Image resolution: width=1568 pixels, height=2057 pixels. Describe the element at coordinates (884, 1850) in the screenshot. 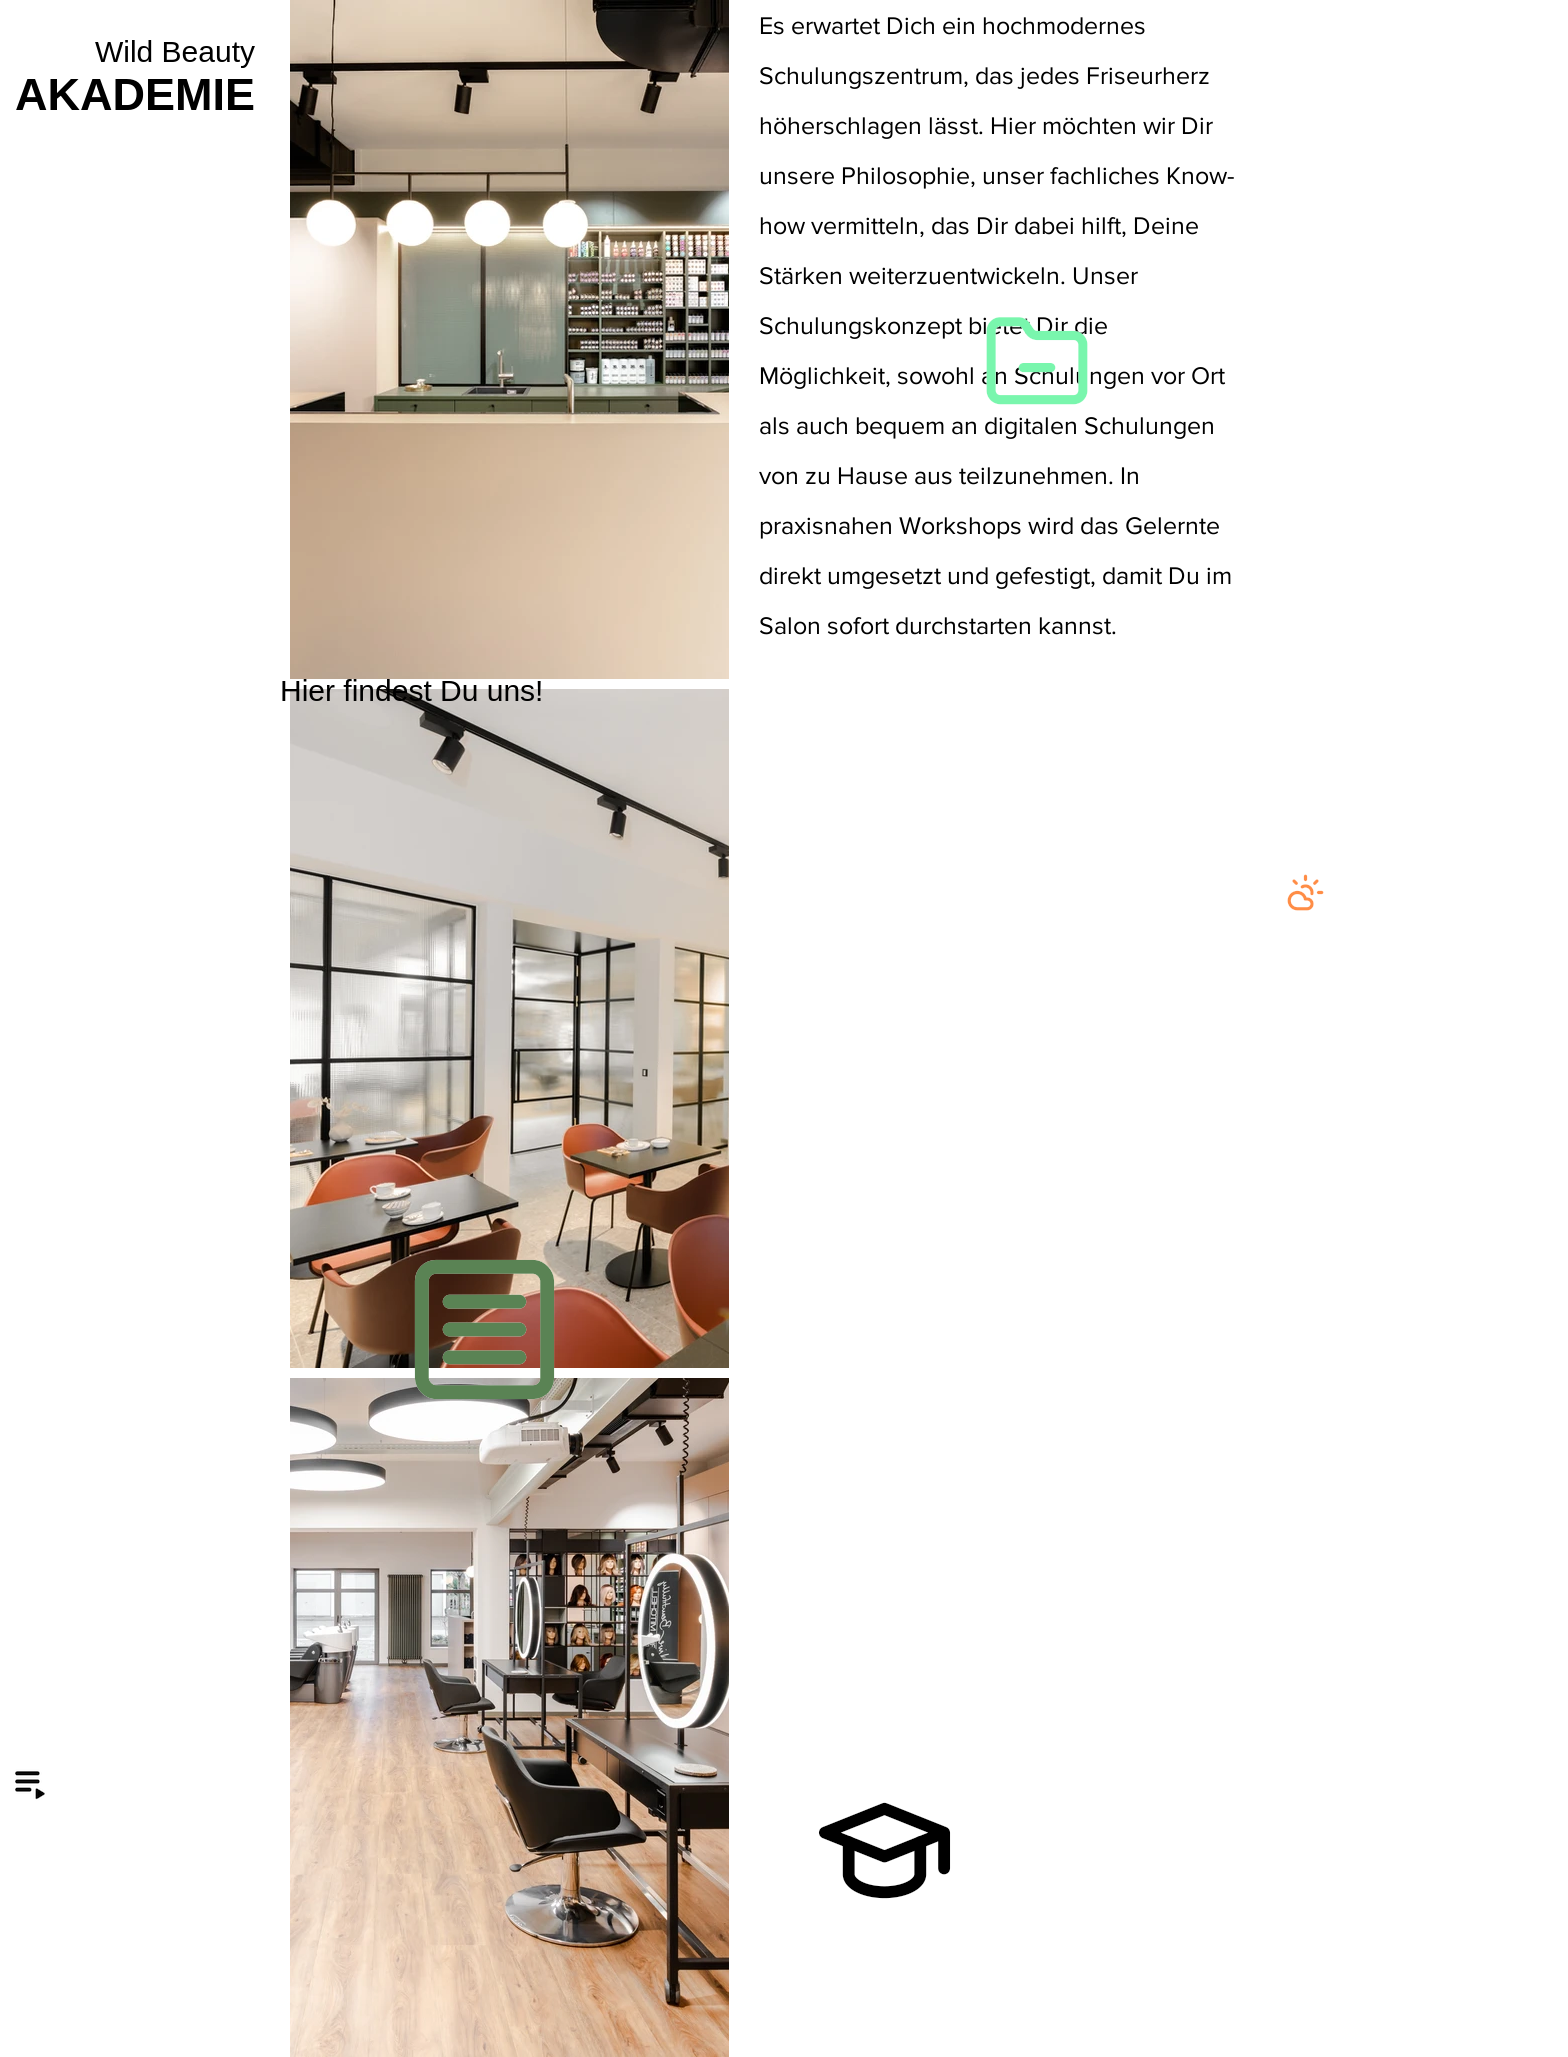

I see `access education or school-related features` at that location.